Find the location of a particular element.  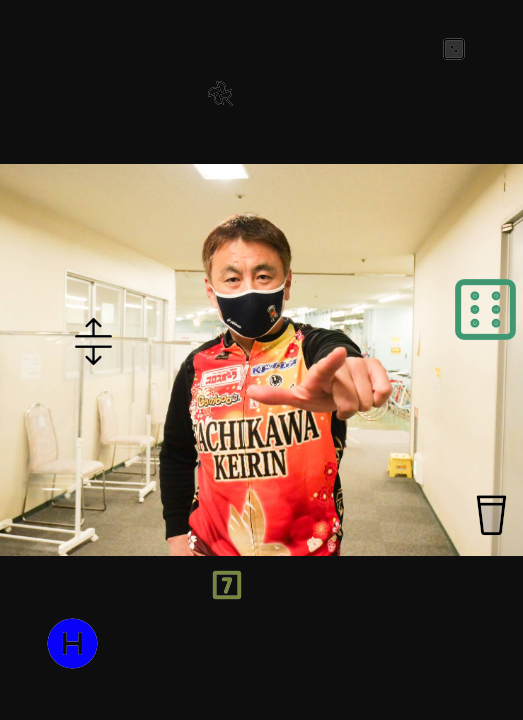

hospital or medical facility indicator is located at coordinates (72, 643).